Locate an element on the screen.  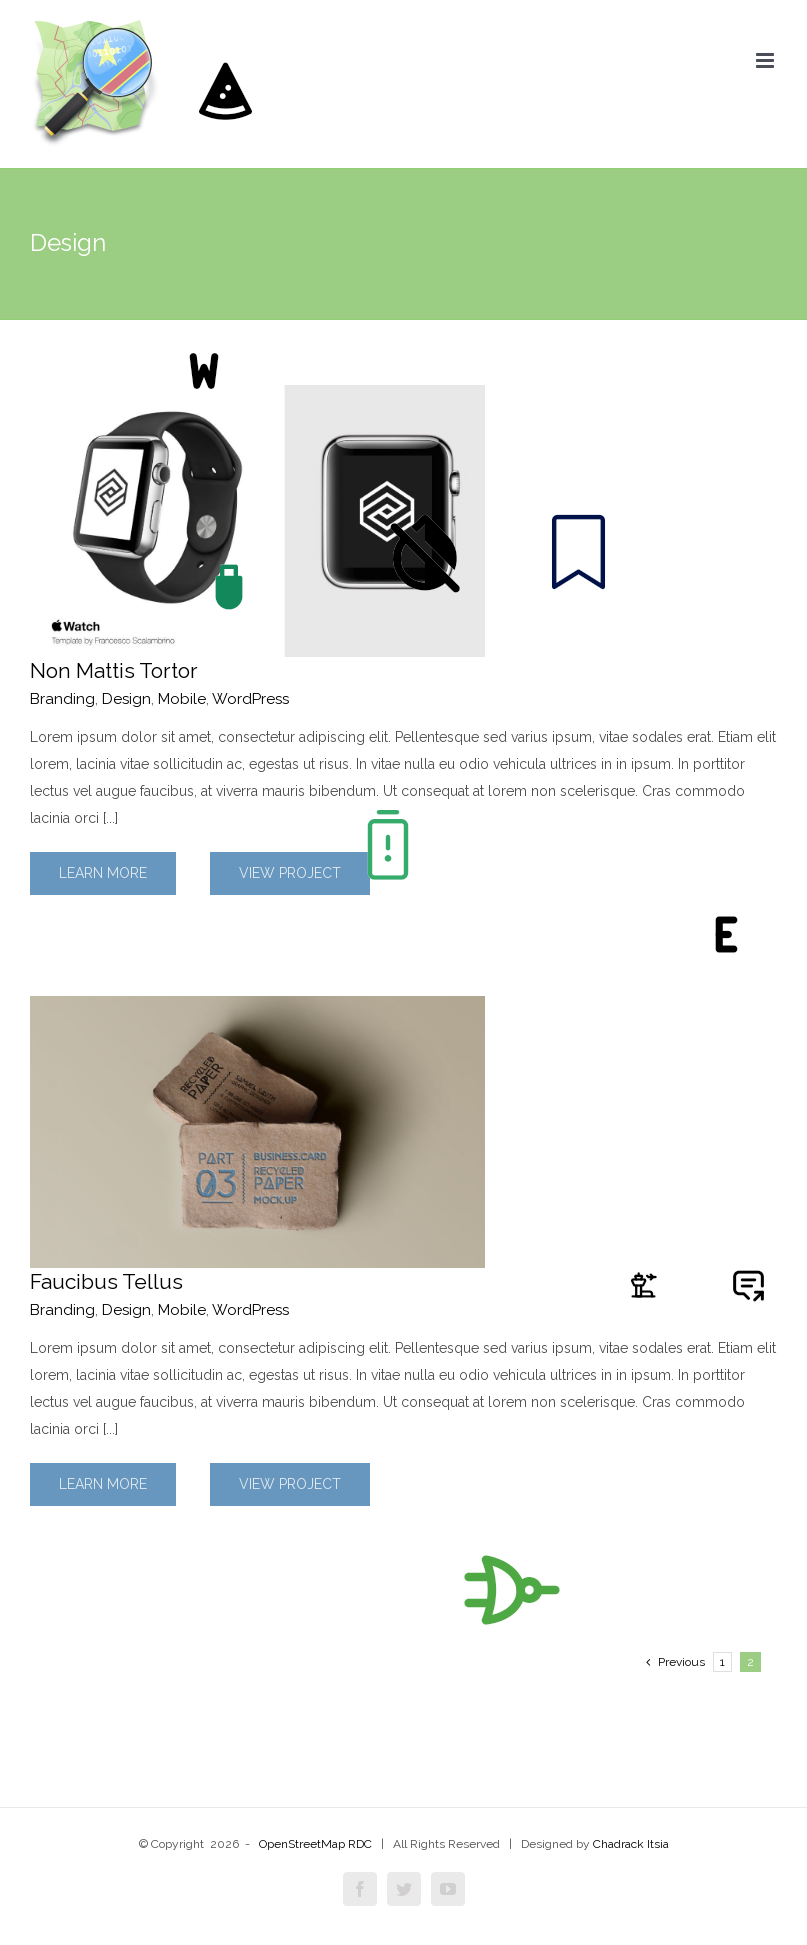
indicates low battery warning is located at coordinates (388, 846).